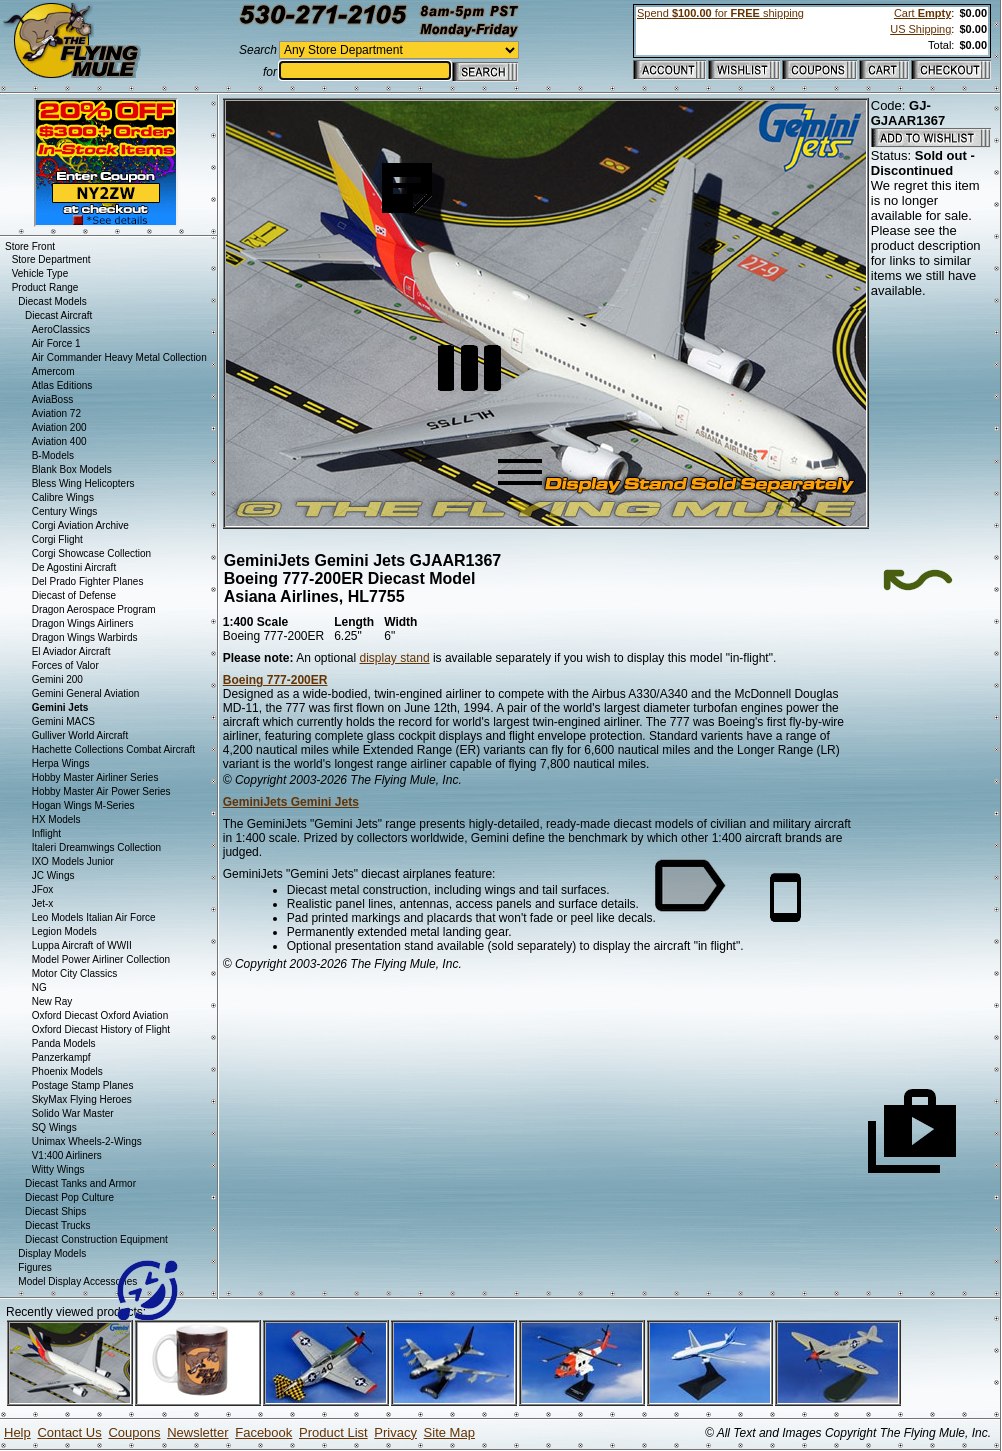  What do you see at coordinates (785, 897) in the screenshot?
I see `view on mobile device` at bounding box center [785, 897].